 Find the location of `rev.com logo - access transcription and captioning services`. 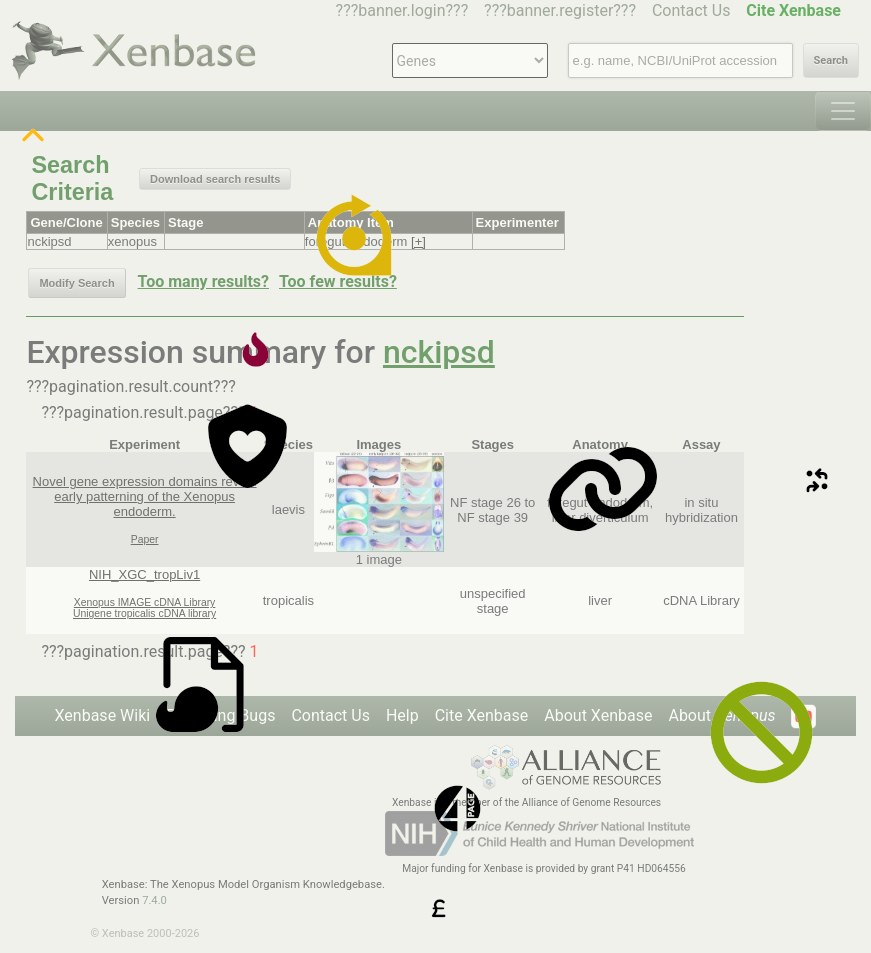

rev.com logo - access transcription and captioning services is located at coordinates (354, 235).